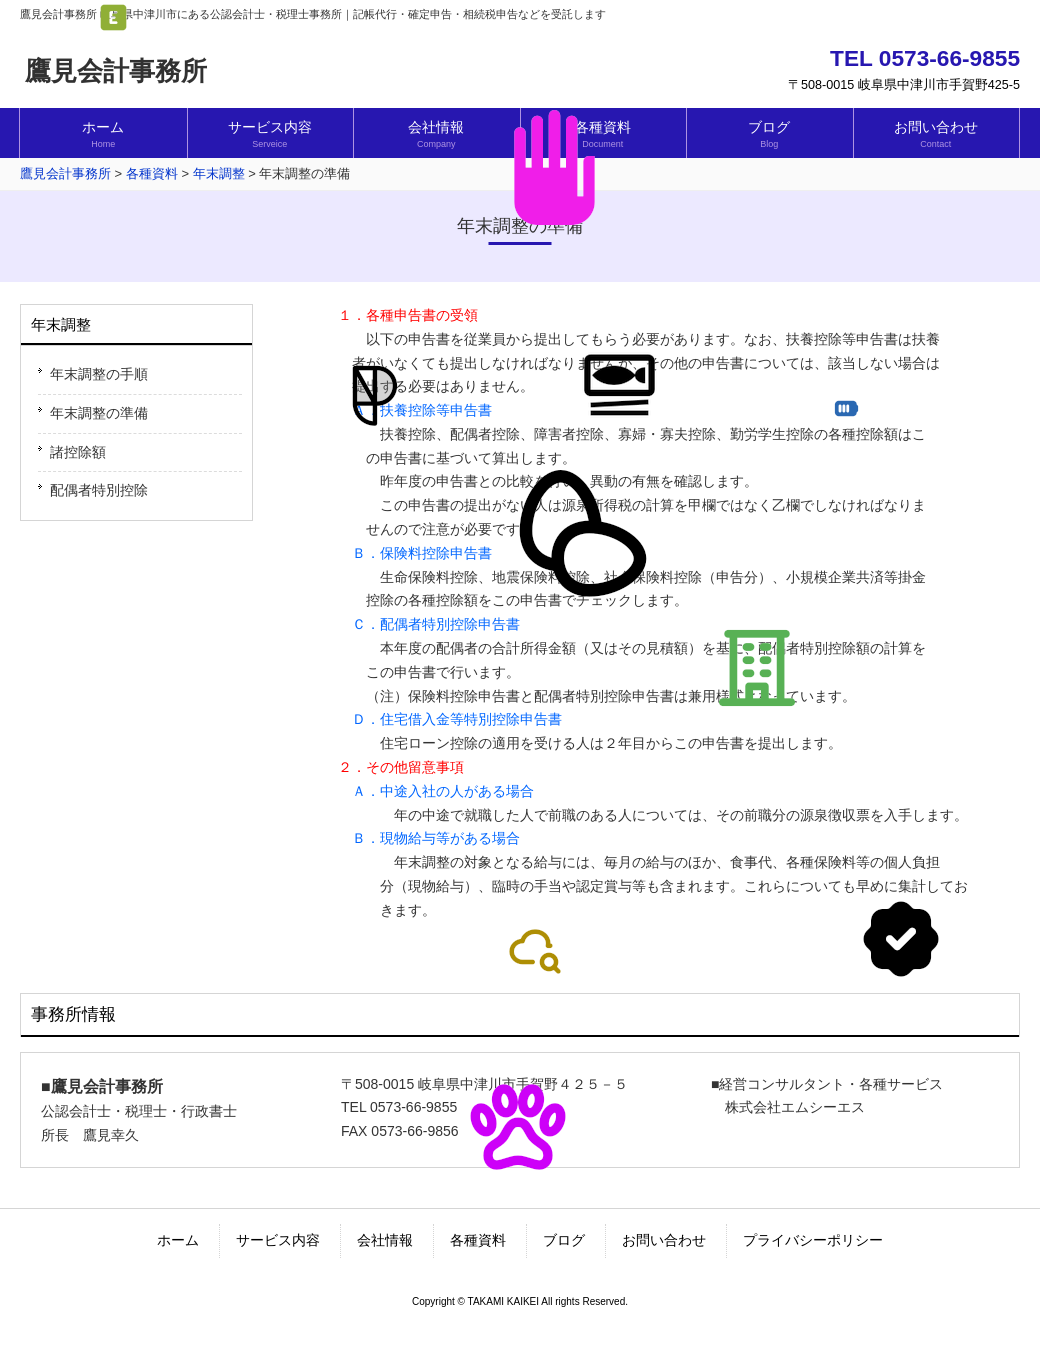 The width and height of the screenshot is (1040, 1347). I want to click on view set meal or combo options, so click(619, 386).